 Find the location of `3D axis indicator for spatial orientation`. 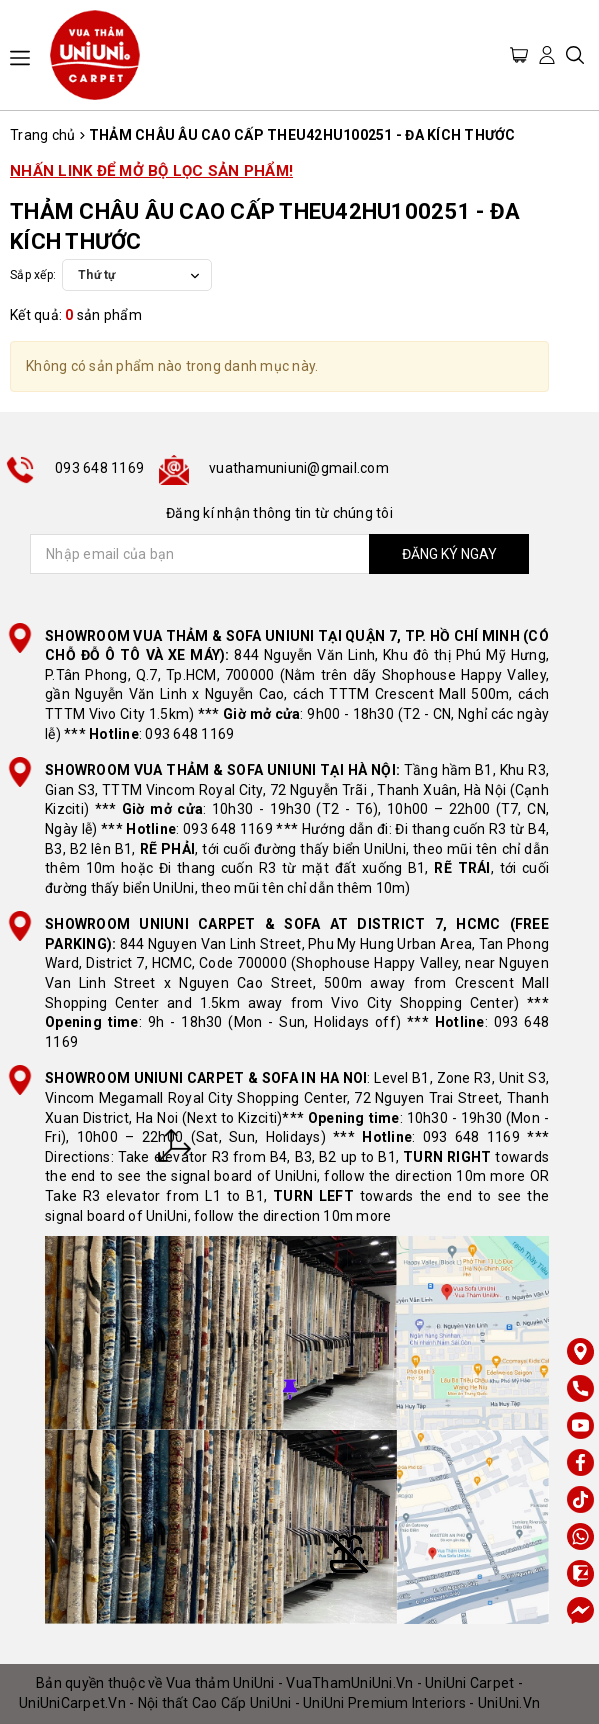

3D axis indicator for spatial orientation is located at coordinates (172, 1147).